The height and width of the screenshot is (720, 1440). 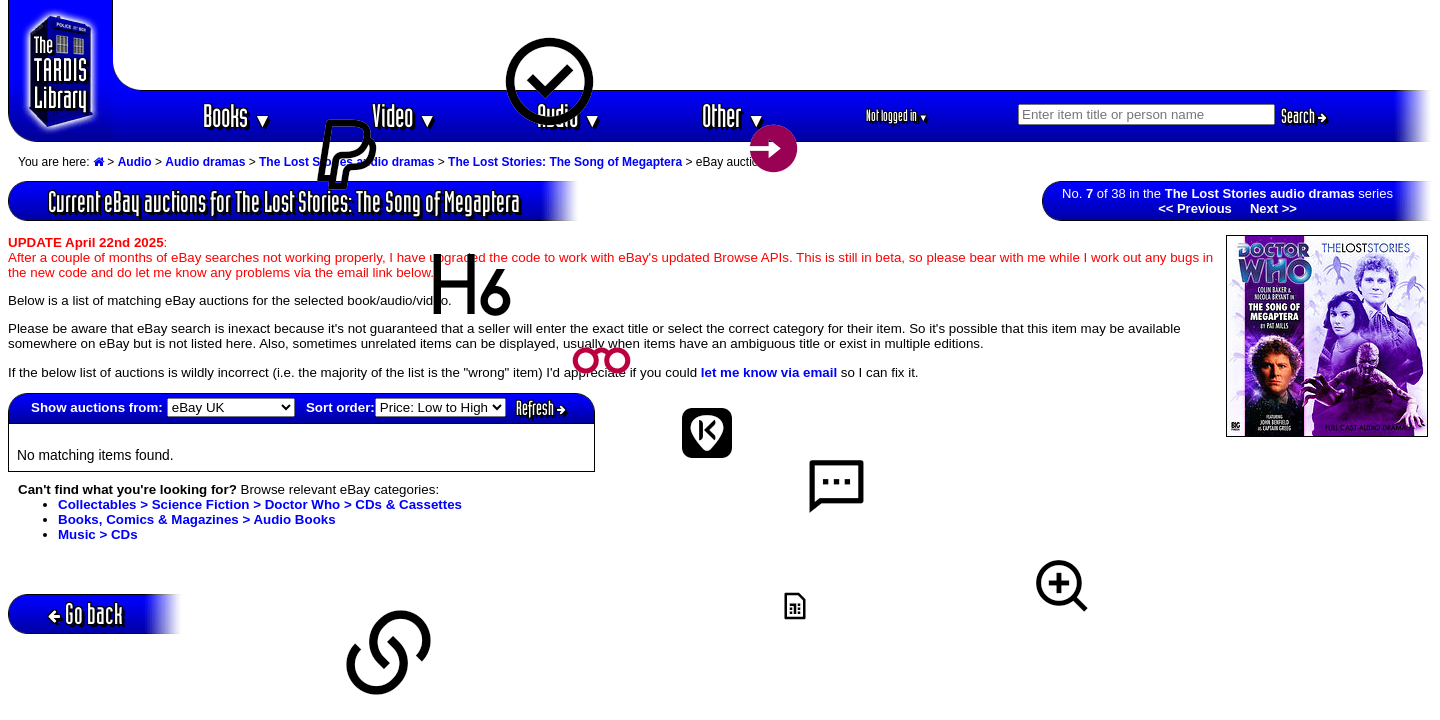 What do you see at coordinates (795, 606) in the screenshot?
I see `view sim card information` at bounding box center [795, 606].